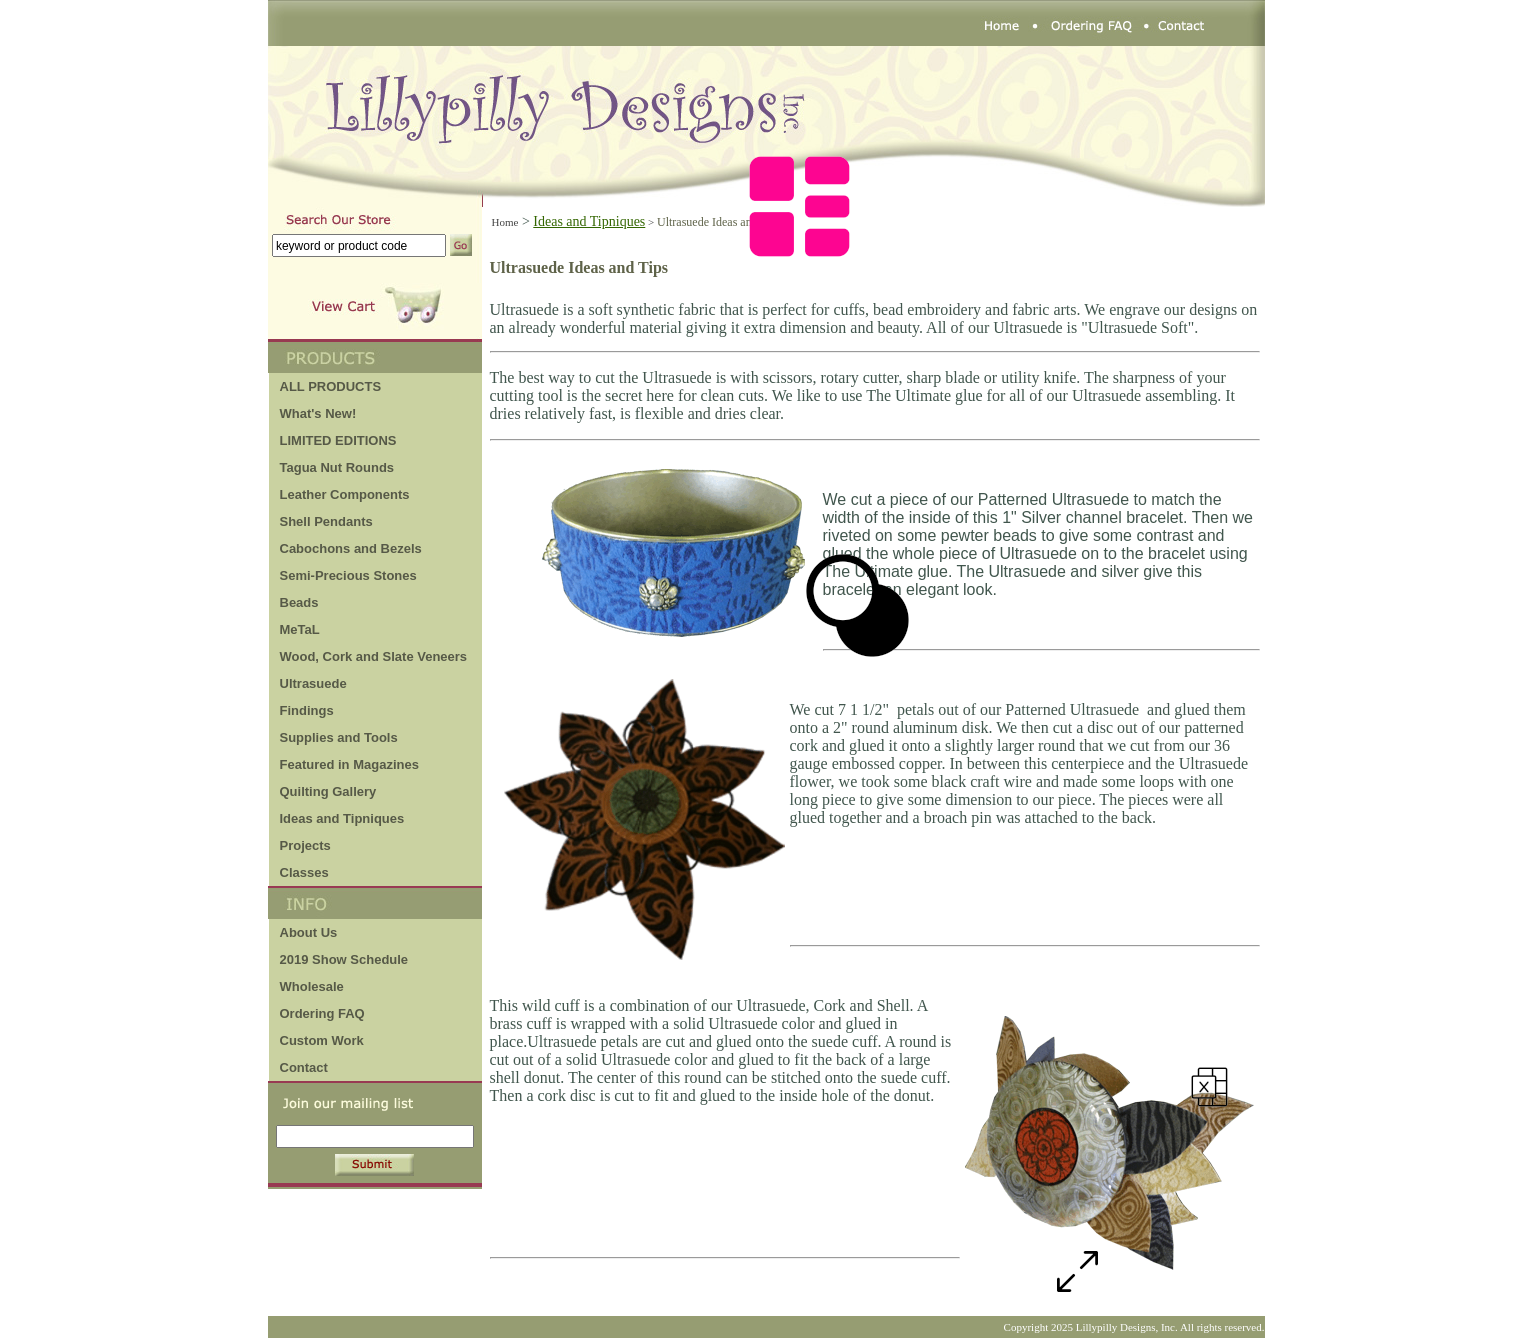  What do you see at coordinates (1211, 1087) in the screenshot?
I see `open microsoft excel` at bounding box center [1211, 1087].